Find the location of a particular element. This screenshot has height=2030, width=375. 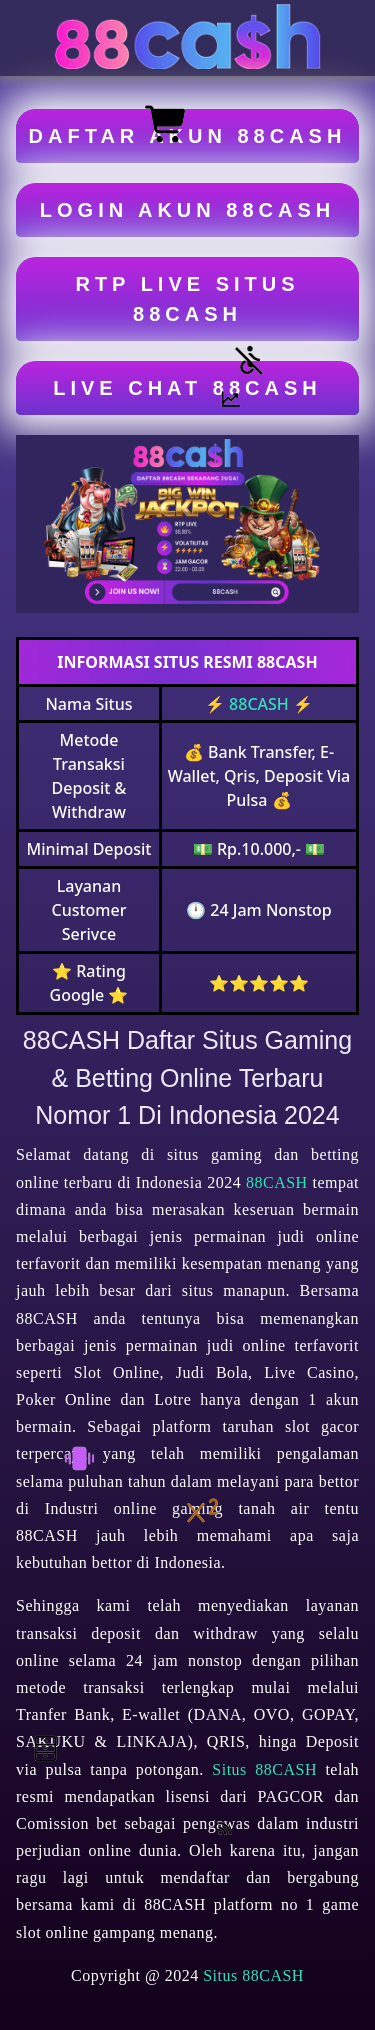

browse furniture or home decor items is located at coordinates (45, 1748).